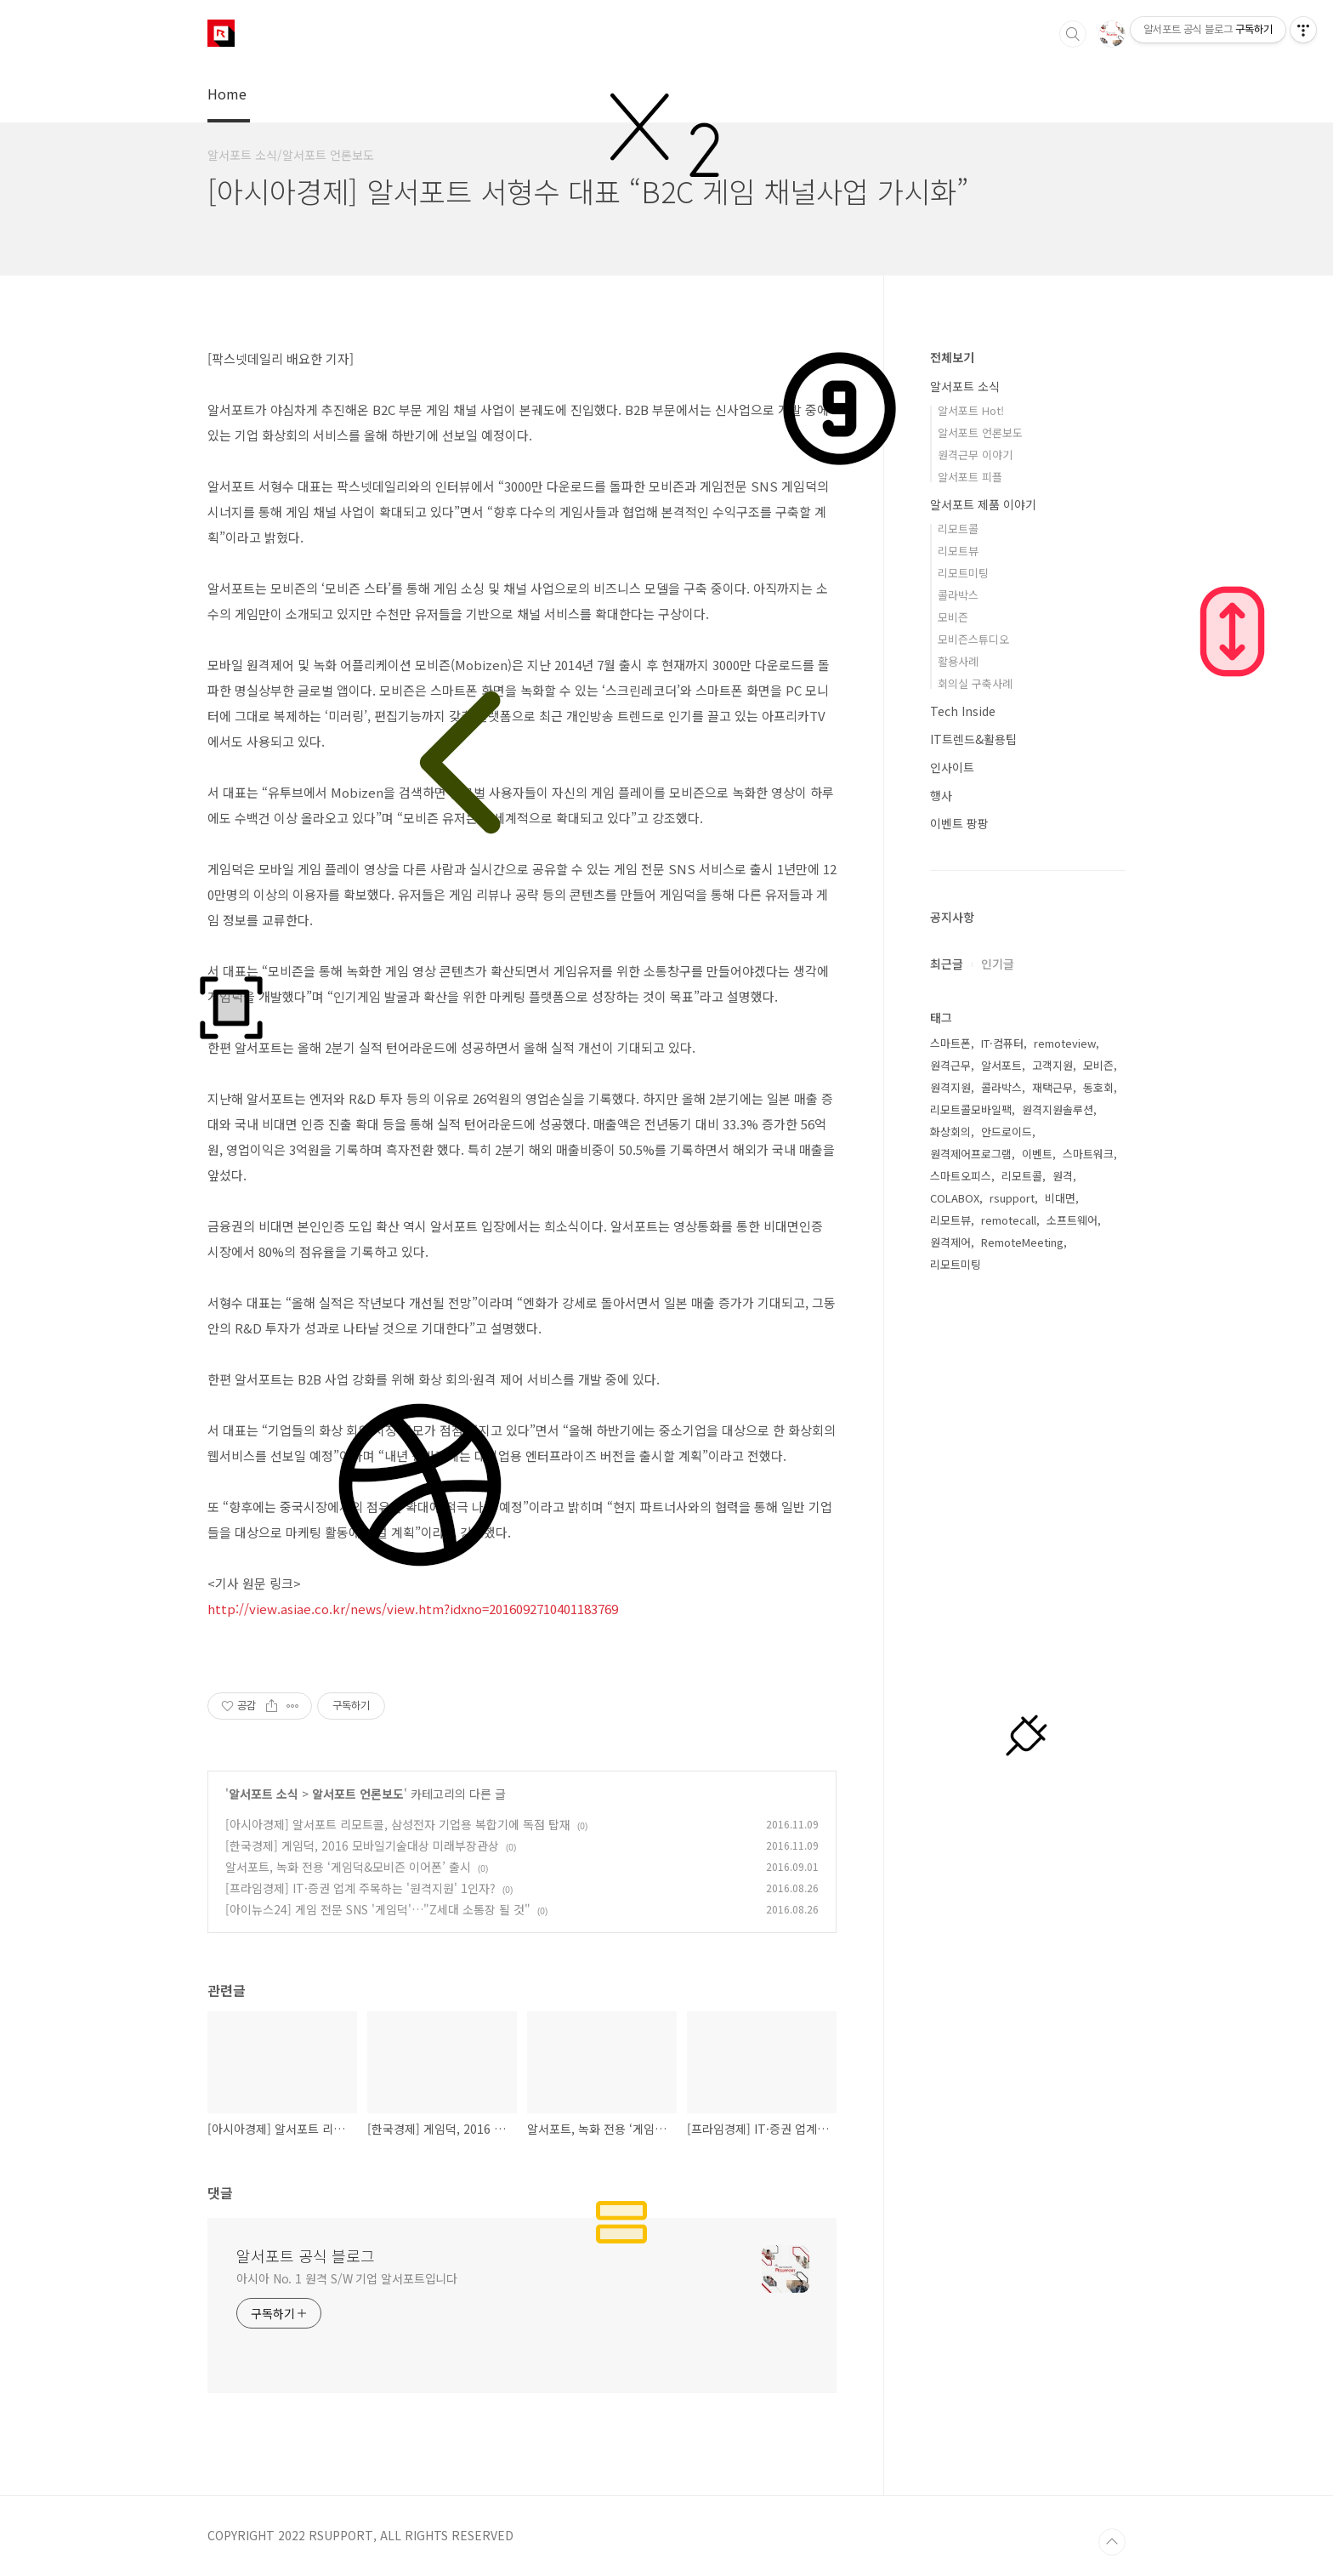  What do you see at coordinates (420, 1485) in the screenshot?
I see `visit dribbble profile or portfolio` at bounding box center [420, 1485].